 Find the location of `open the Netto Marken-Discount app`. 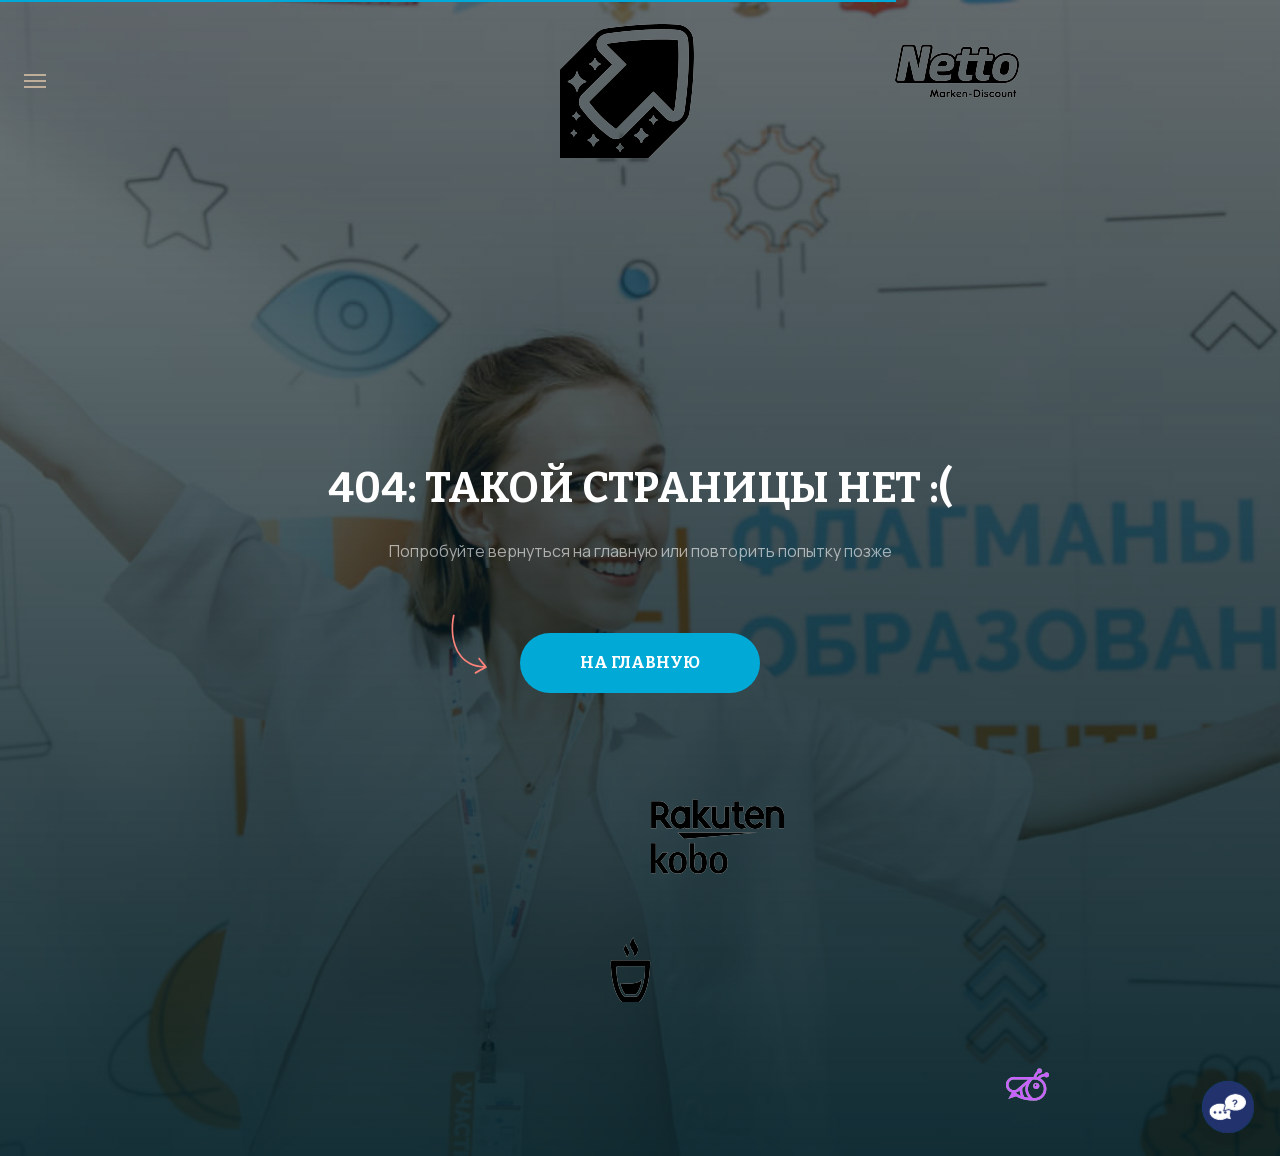

open the Netto Marken-Discount app is located at coordinates (957, 71).